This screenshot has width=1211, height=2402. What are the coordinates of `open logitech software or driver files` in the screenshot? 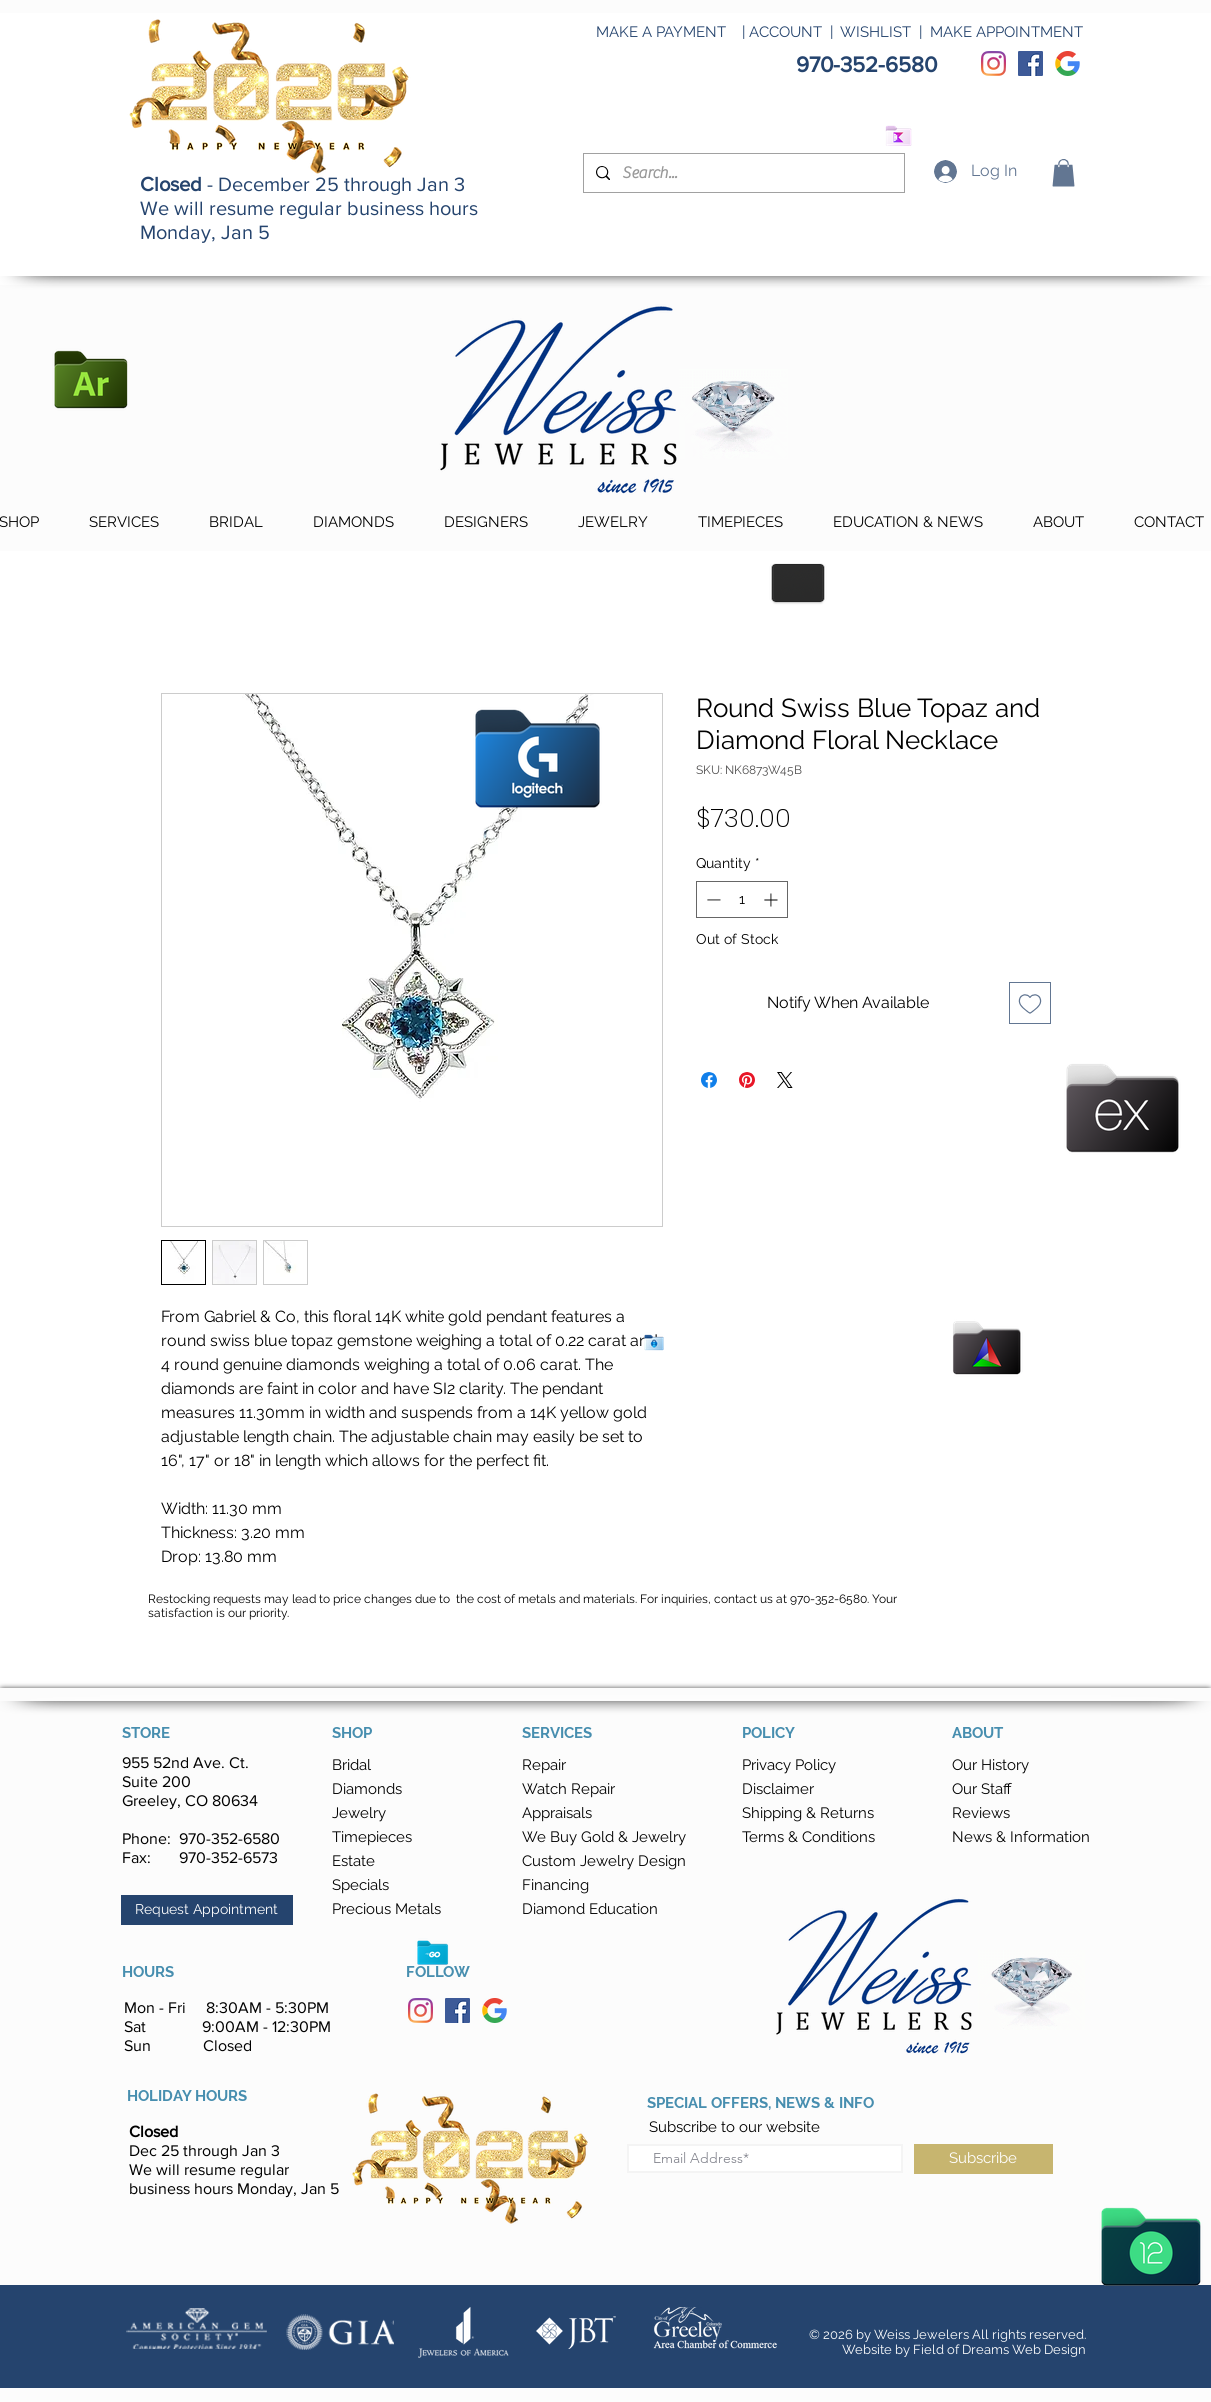 It's located at (537, 762).